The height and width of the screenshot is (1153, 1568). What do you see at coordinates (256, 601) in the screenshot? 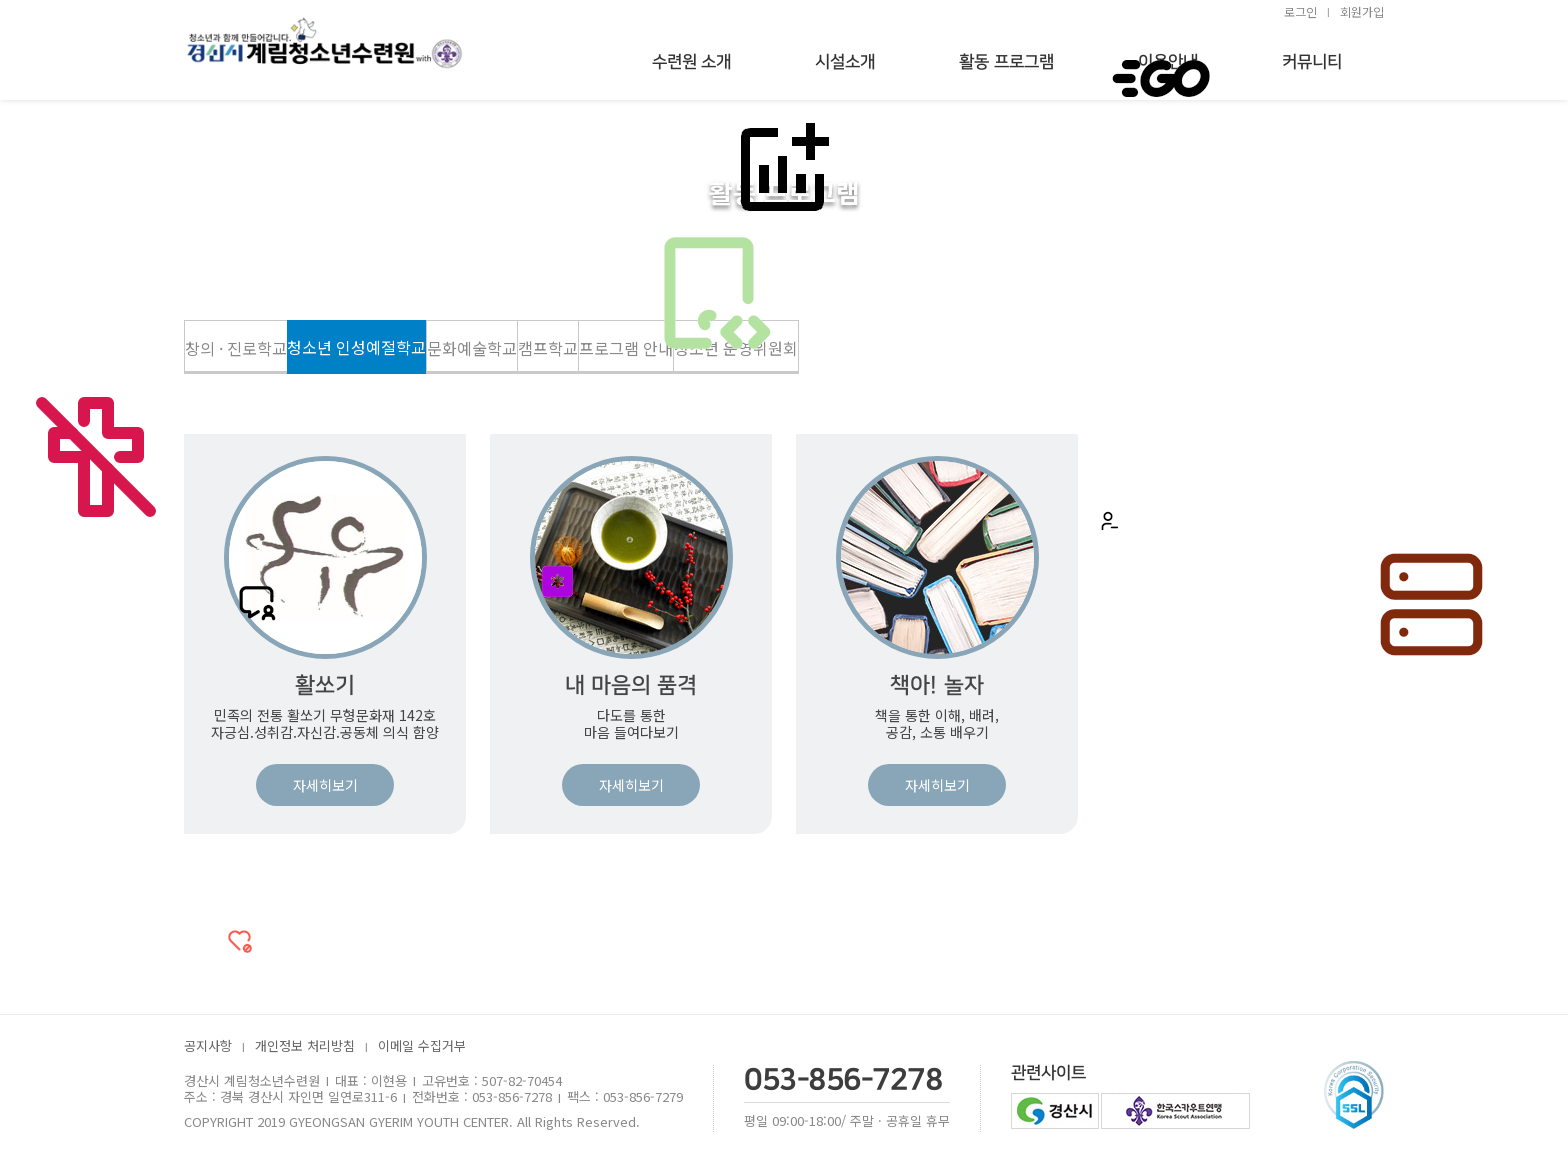
I see `view message from a specific user` at bounding box center [256, 601].